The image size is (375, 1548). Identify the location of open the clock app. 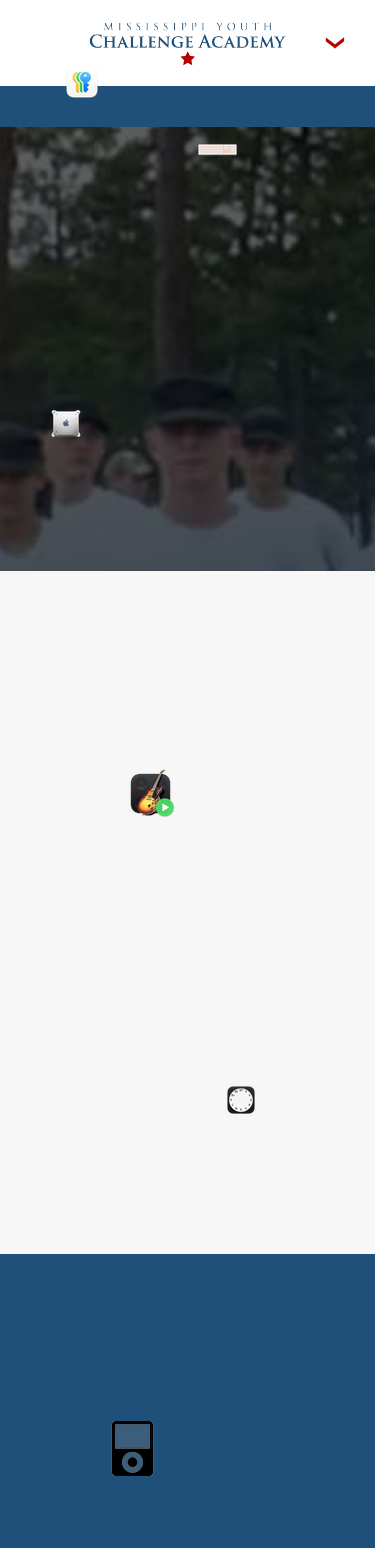
(241, 1100).